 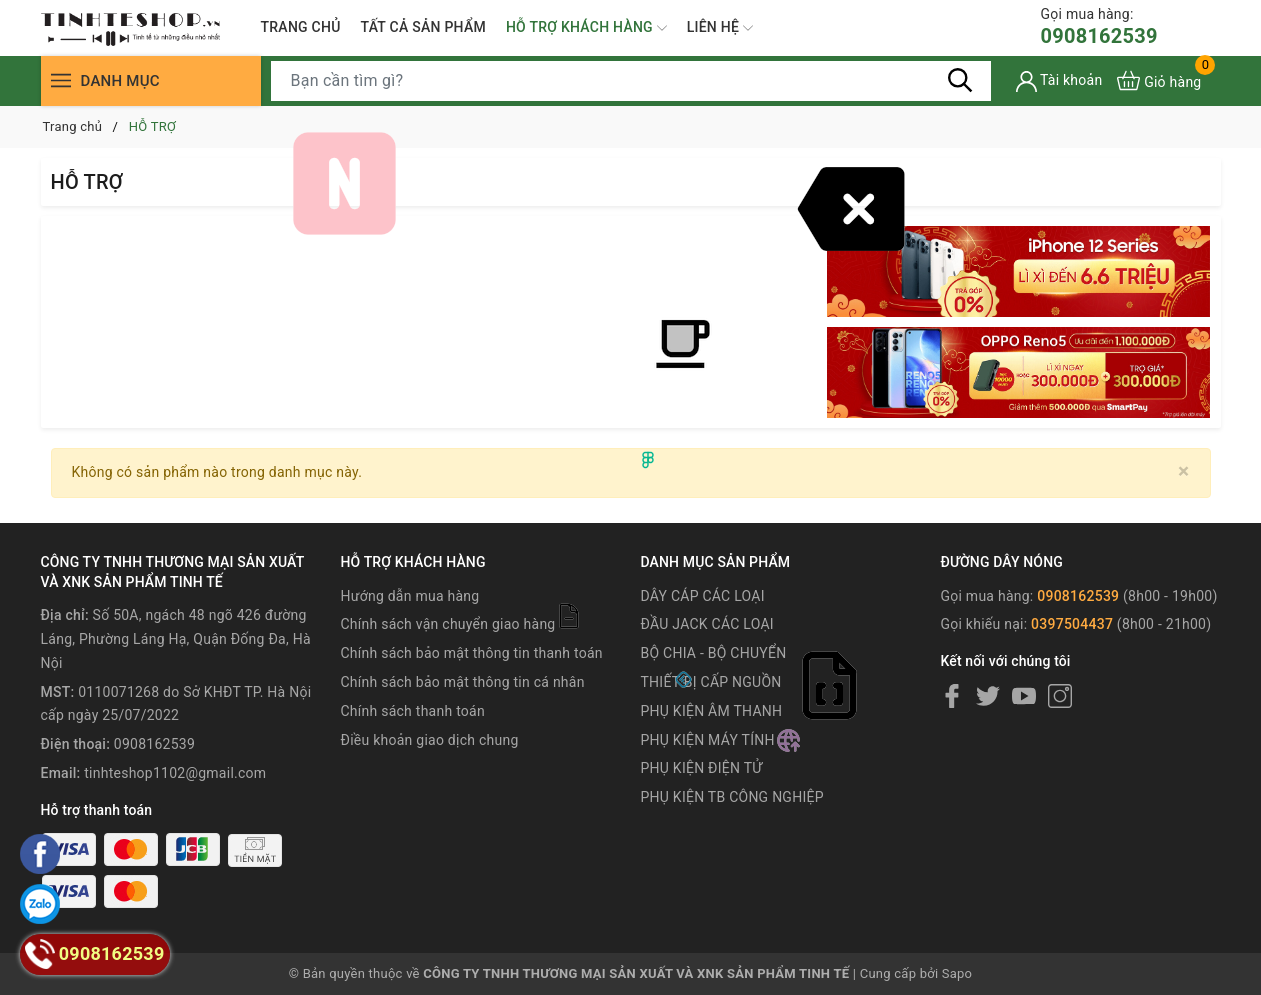 What do you see at coordinates (855, 209) in the screenshot?
I see `delete the previous character` at bounding box center [855, 209].